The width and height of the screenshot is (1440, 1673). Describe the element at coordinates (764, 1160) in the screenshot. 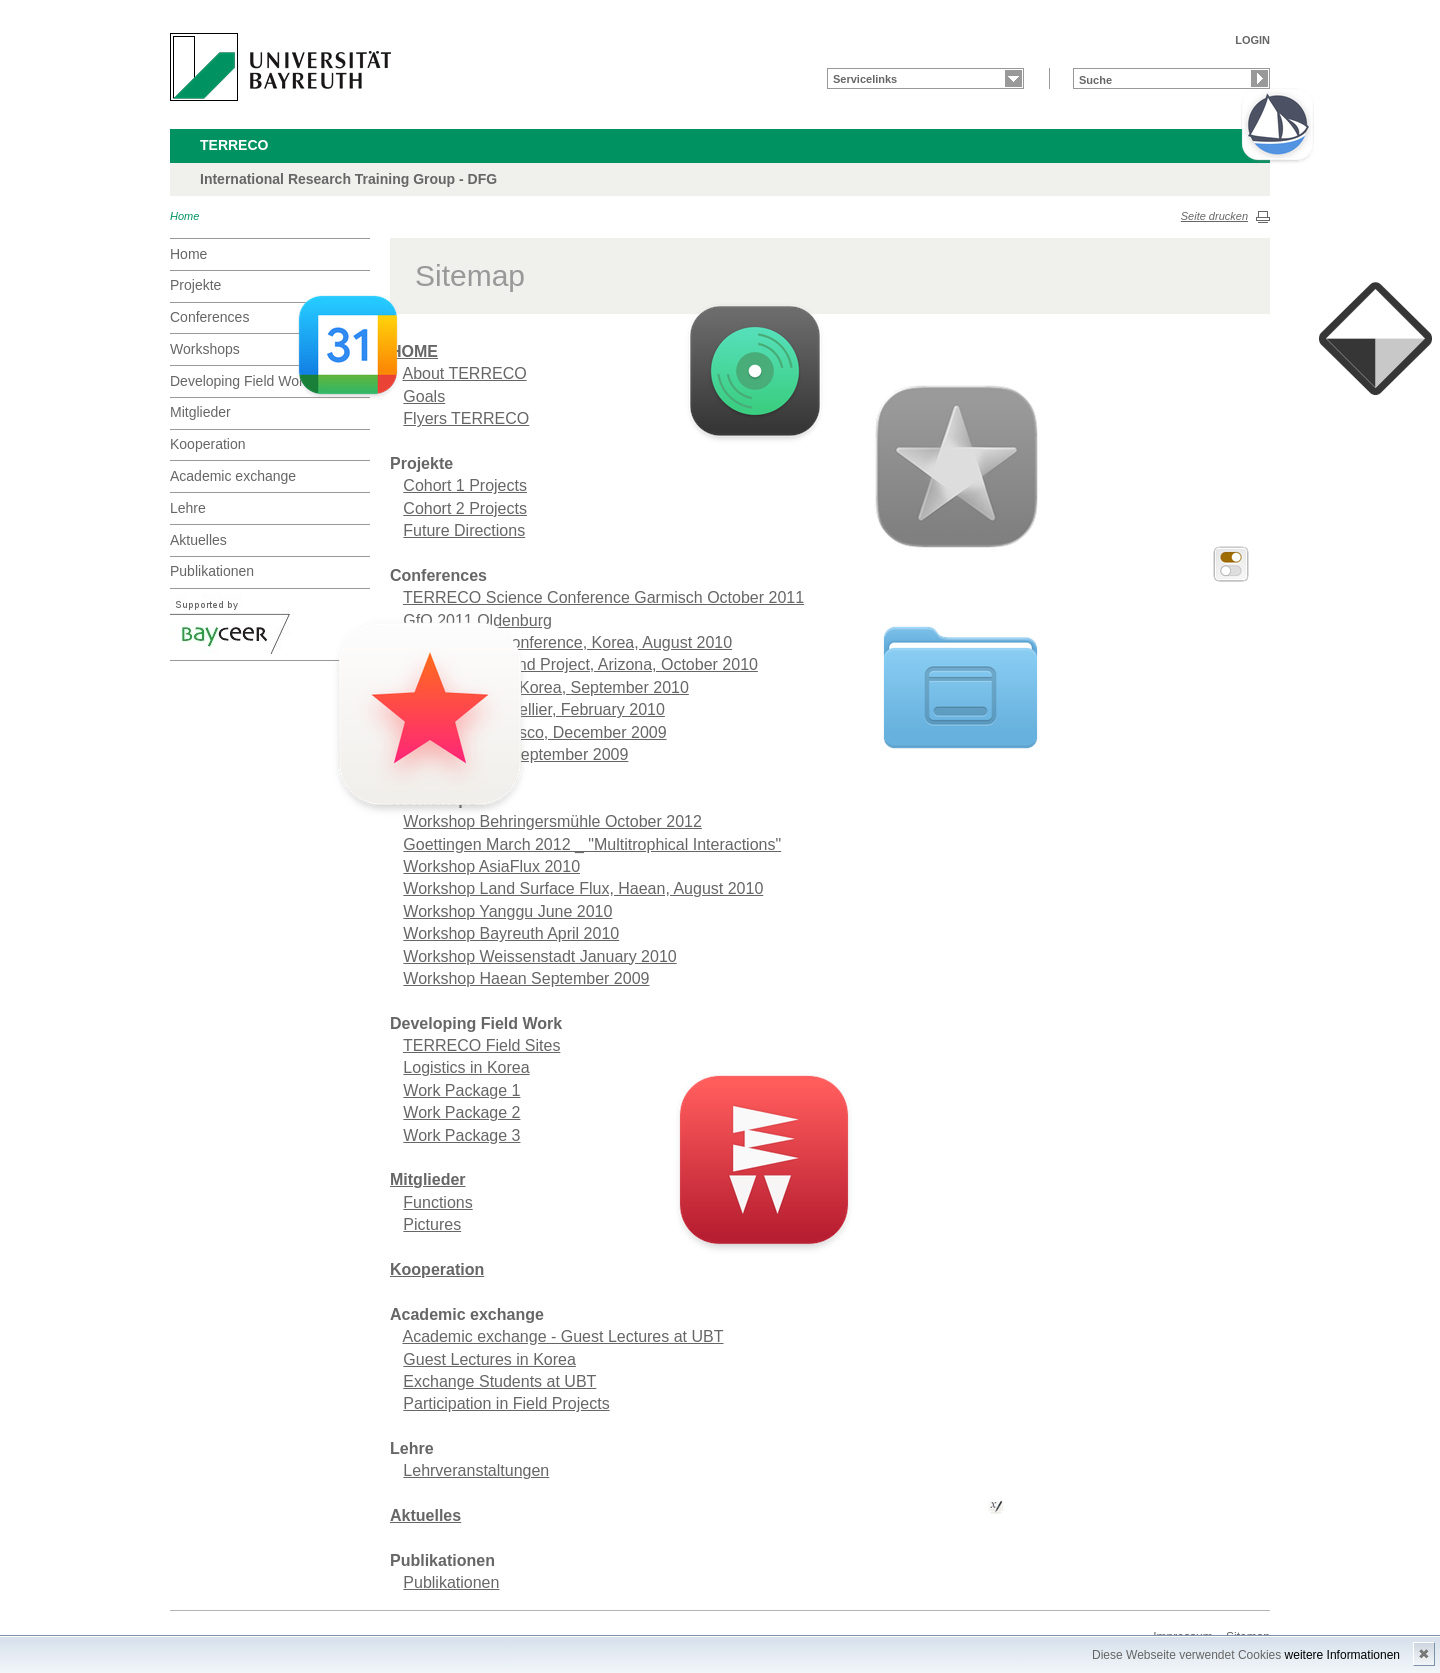

I see `open persepolis download manager` at that location.